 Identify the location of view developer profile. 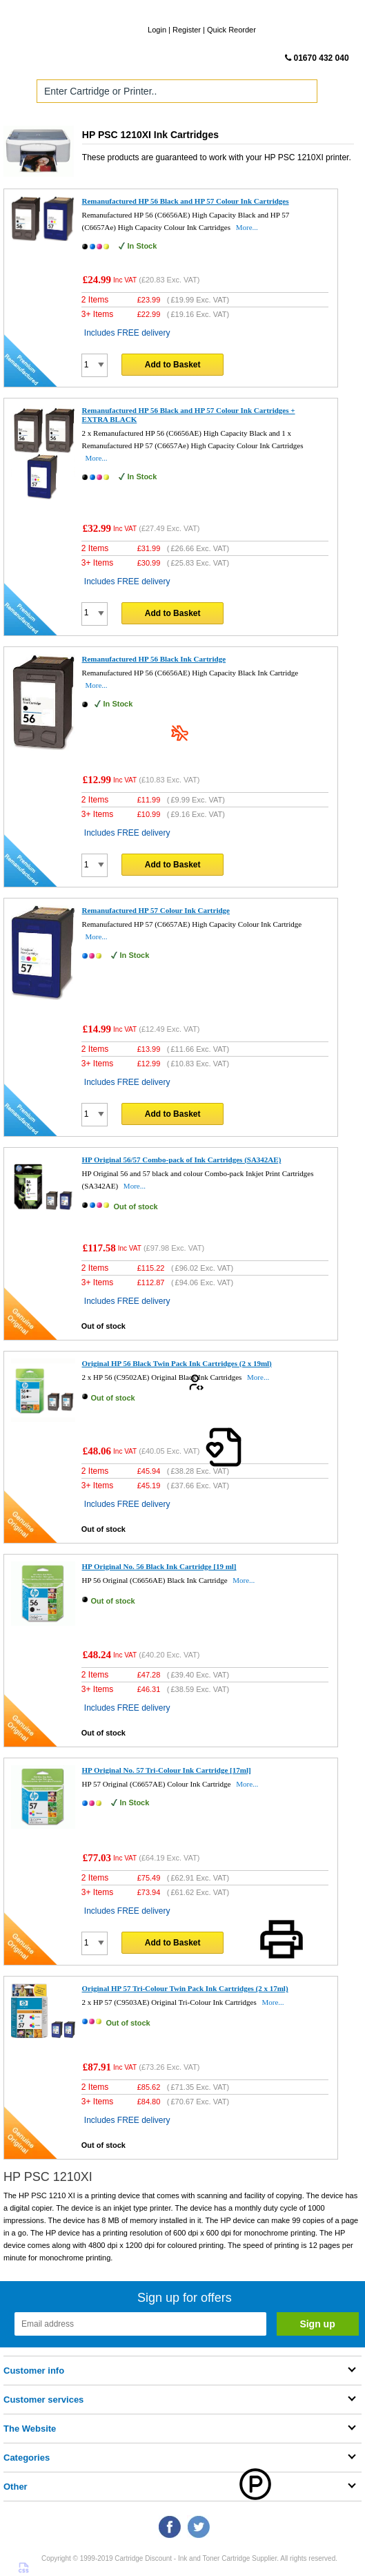
(195, 1382).